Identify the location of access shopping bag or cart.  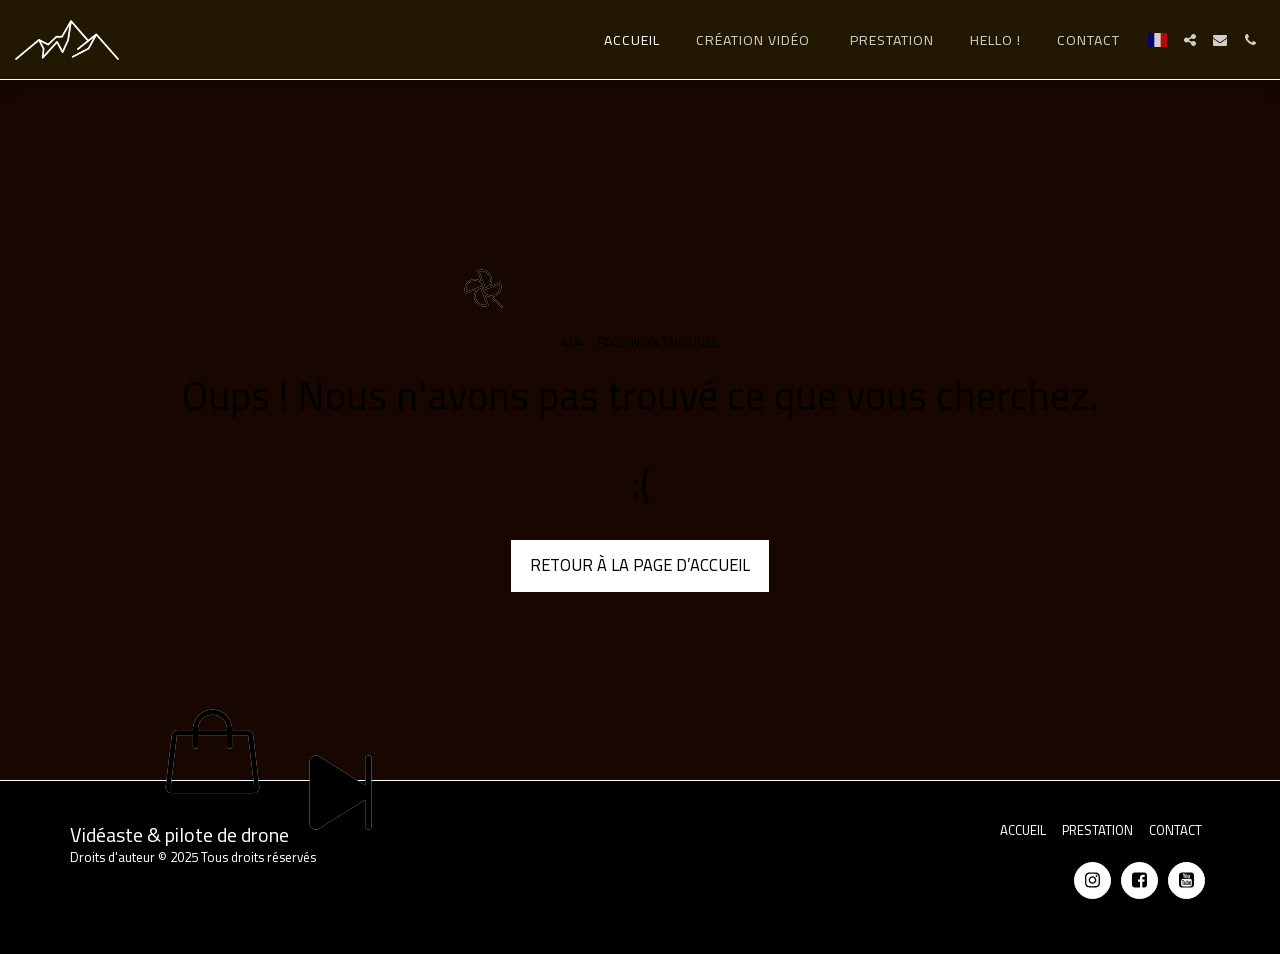
(212, 756).